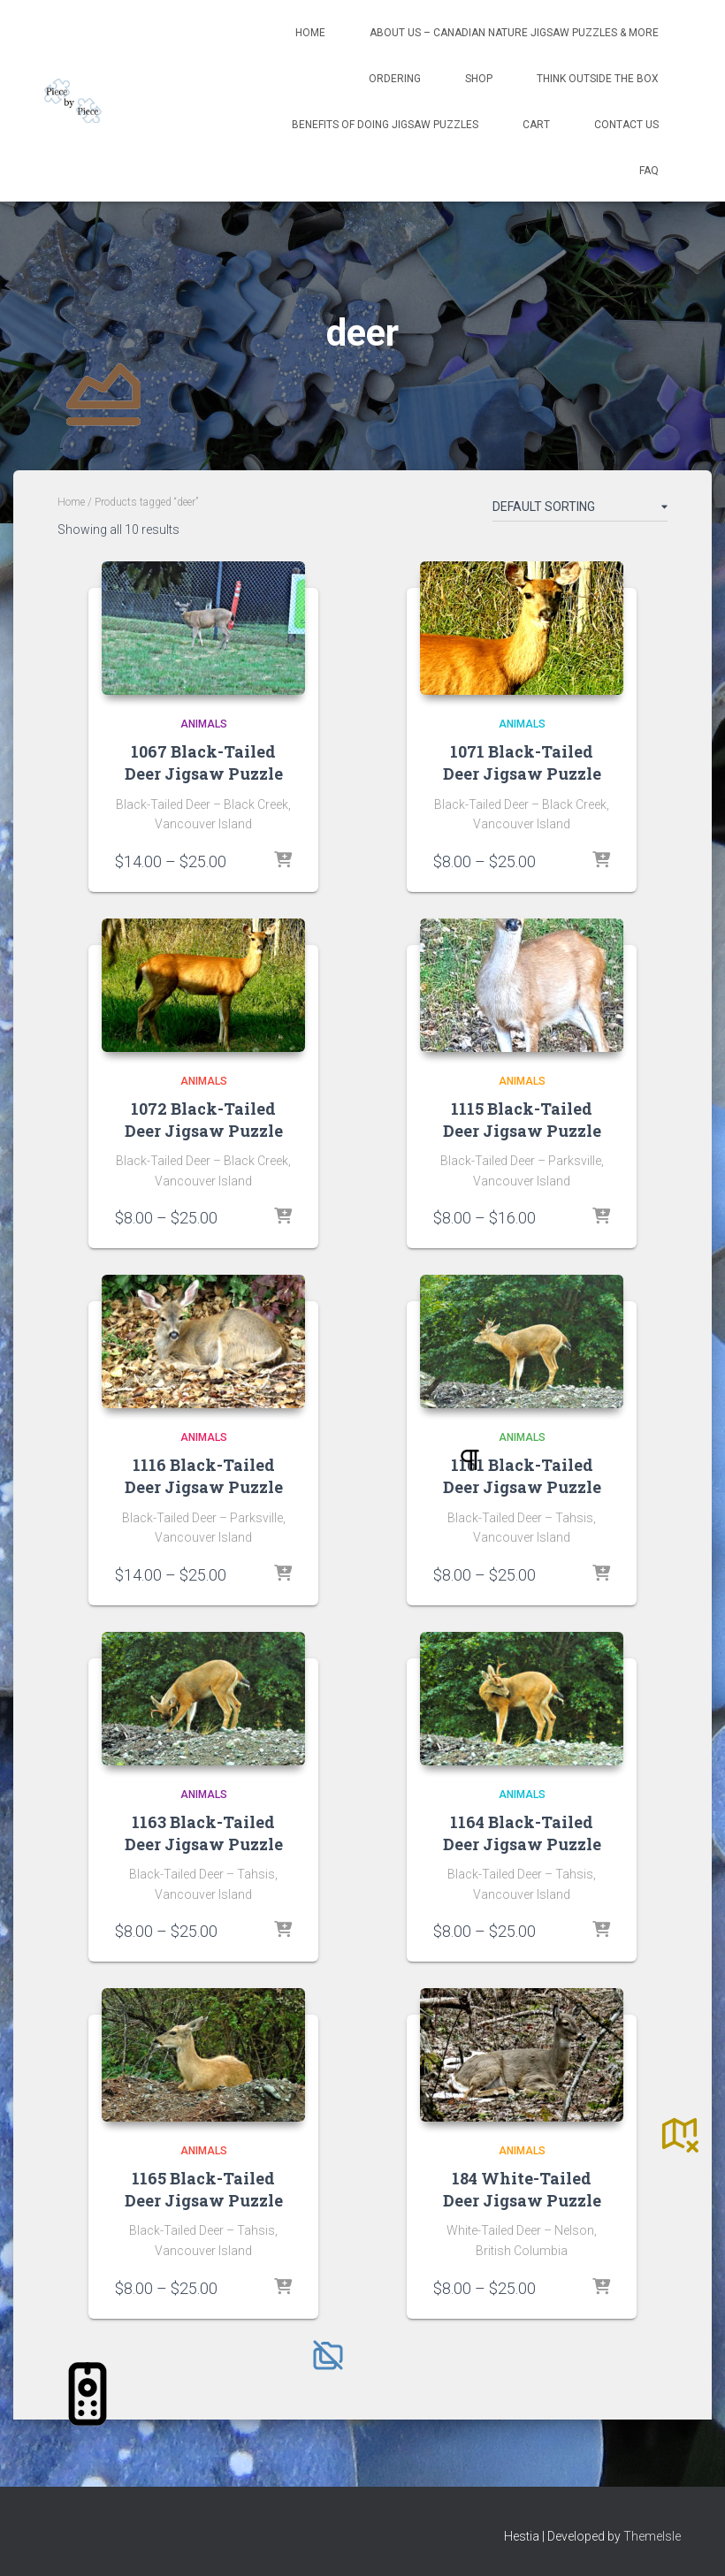 The height and width of the screenshot is (2576, 725). I want to click on toggle paragraph formatting options, so click(469, 1459).